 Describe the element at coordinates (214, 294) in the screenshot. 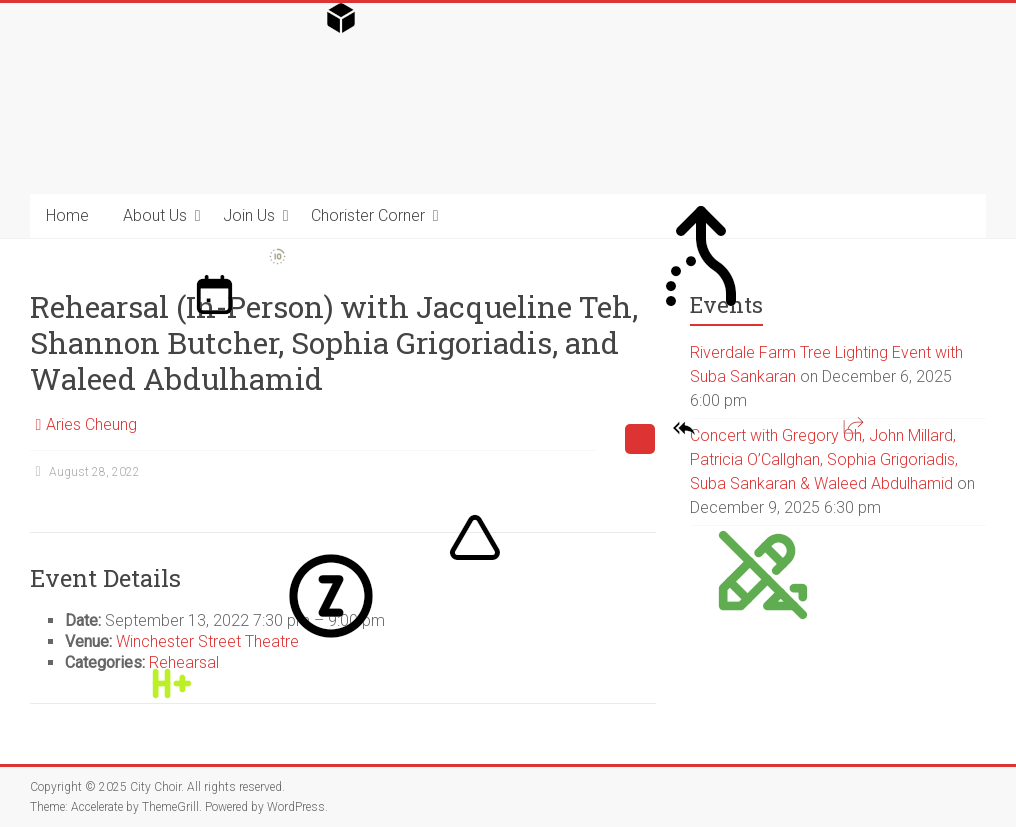

I see `view or manage a scheduled event` at that location.